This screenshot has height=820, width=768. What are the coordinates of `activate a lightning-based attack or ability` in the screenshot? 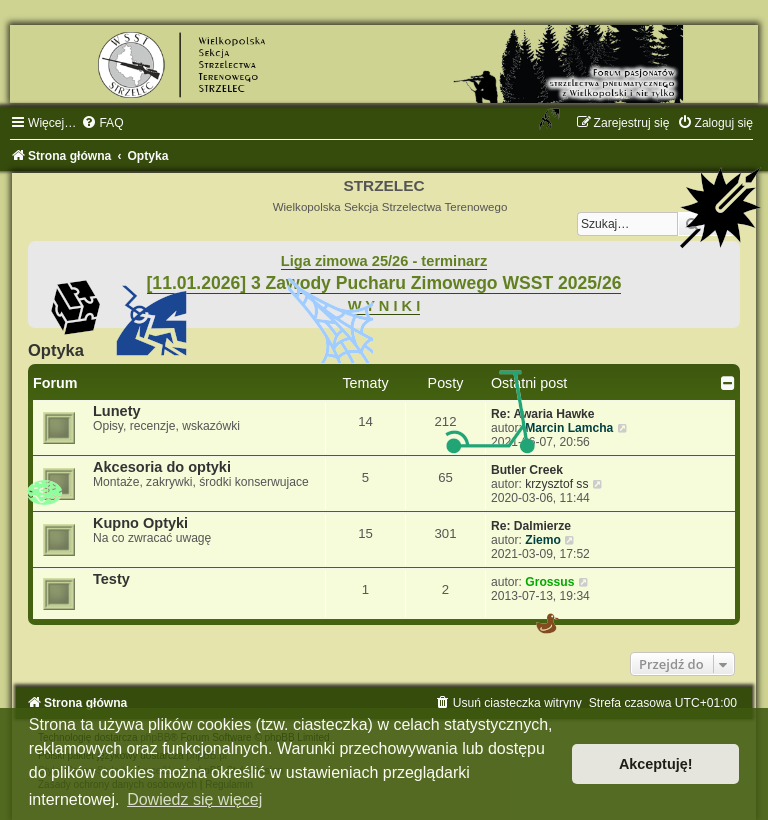 It's located at (151, 320).